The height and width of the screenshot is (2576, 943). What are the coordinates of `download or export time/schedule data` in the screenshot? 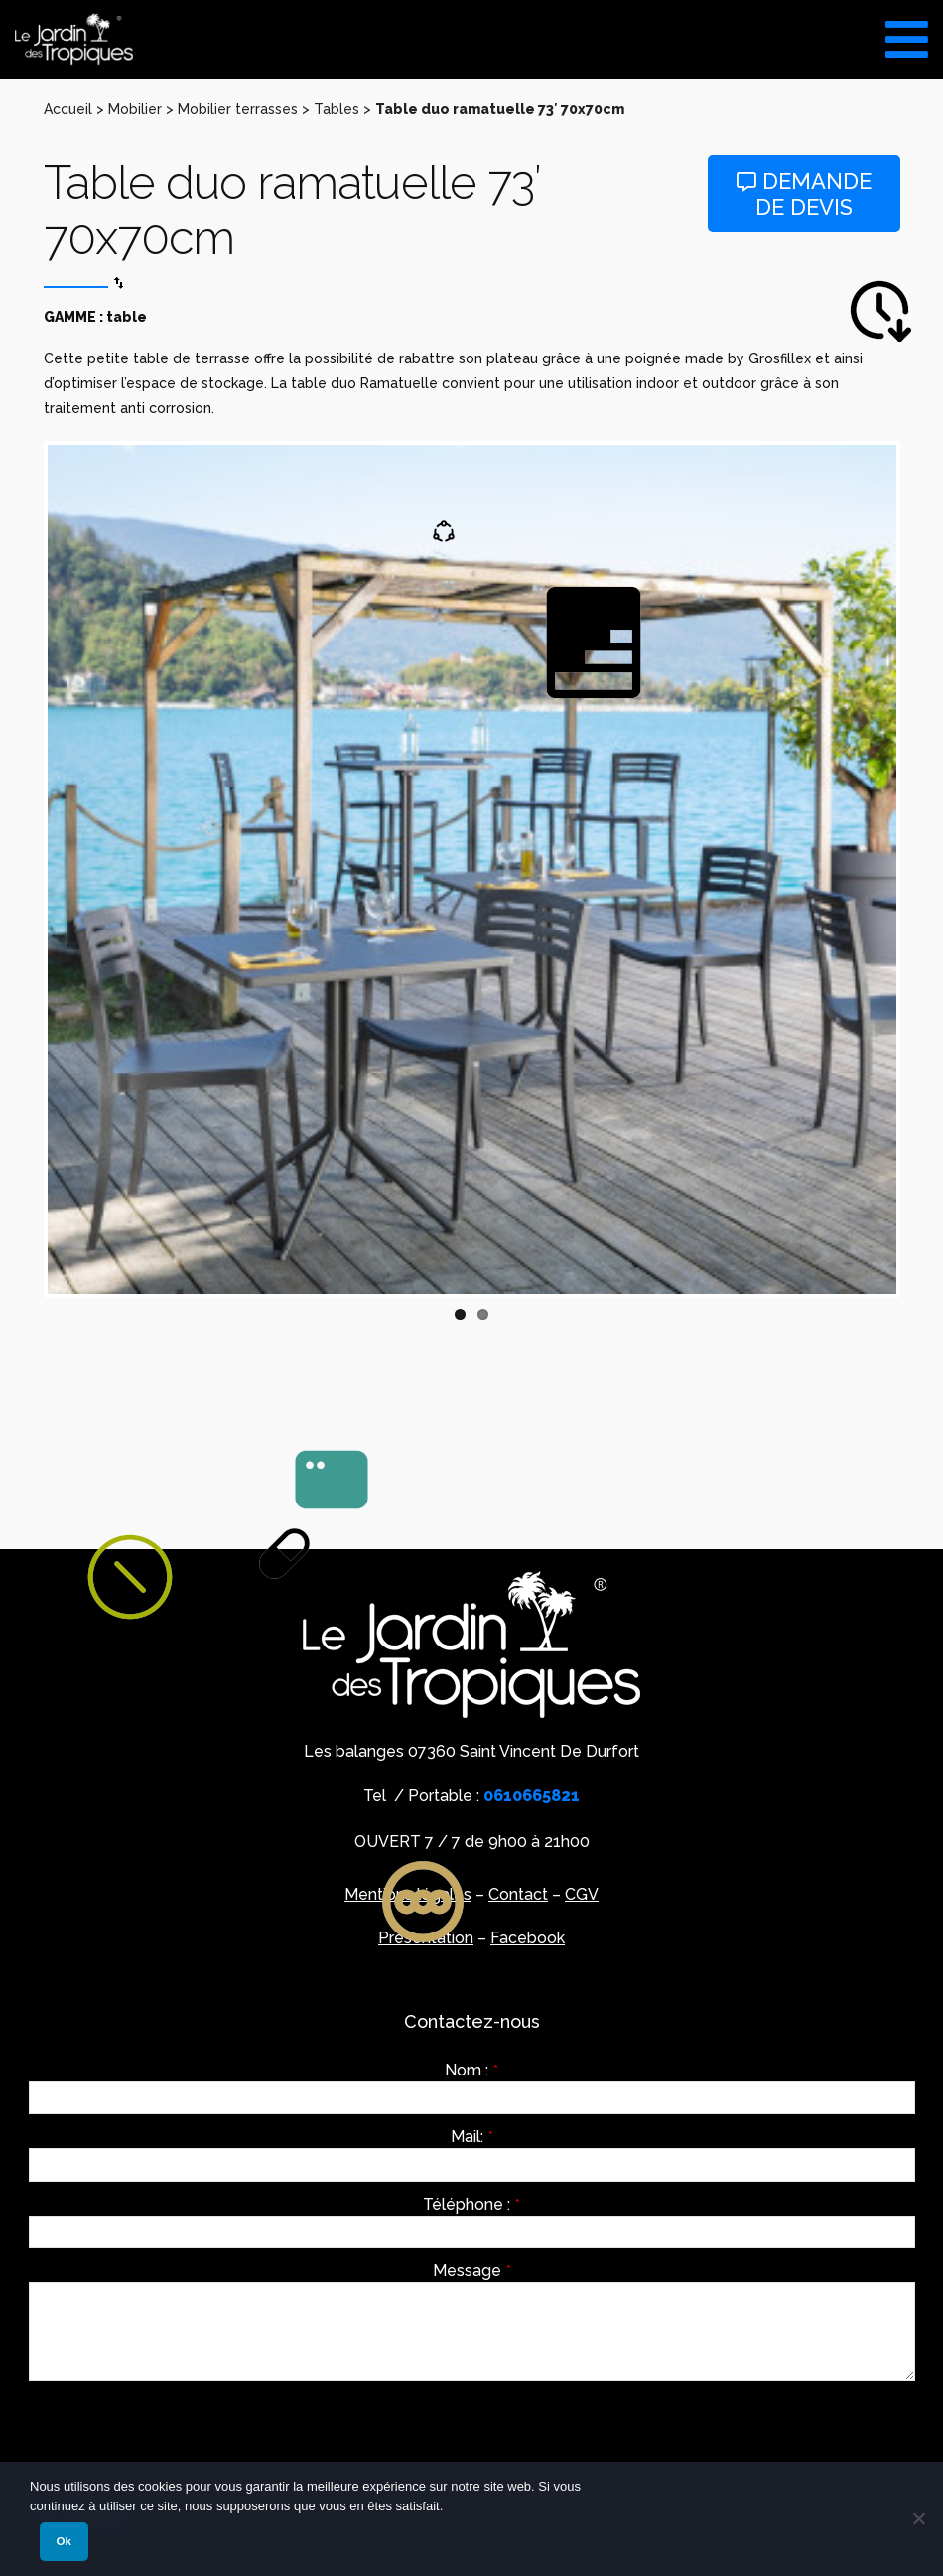 It's located at (879, 310).